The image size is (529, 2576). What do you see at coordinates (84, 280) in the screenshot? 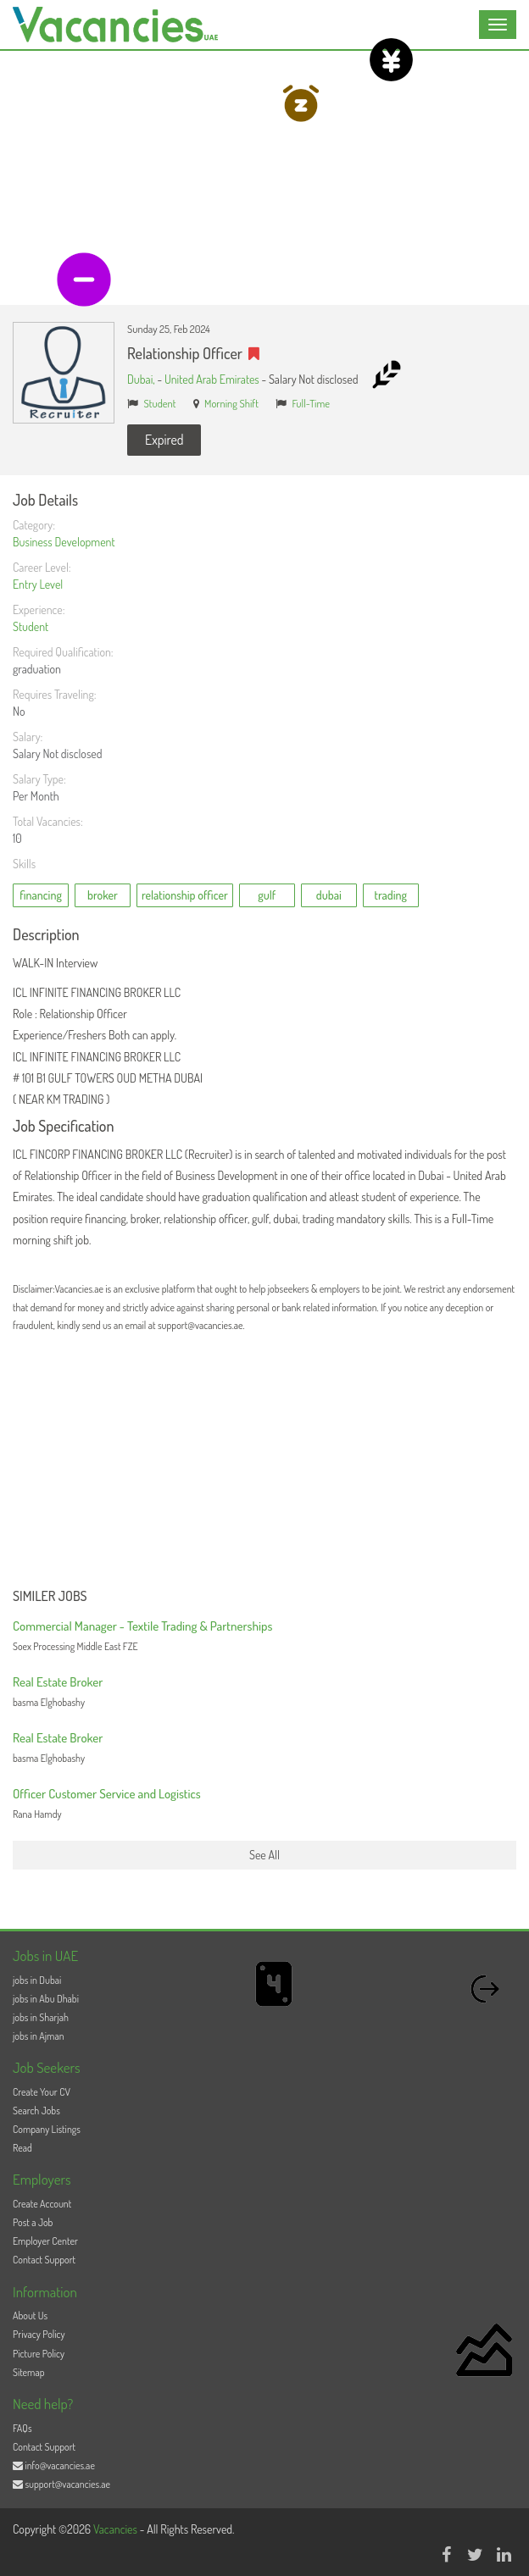
I see `remove an item from a list or collection` at bounding box center [84, 280].